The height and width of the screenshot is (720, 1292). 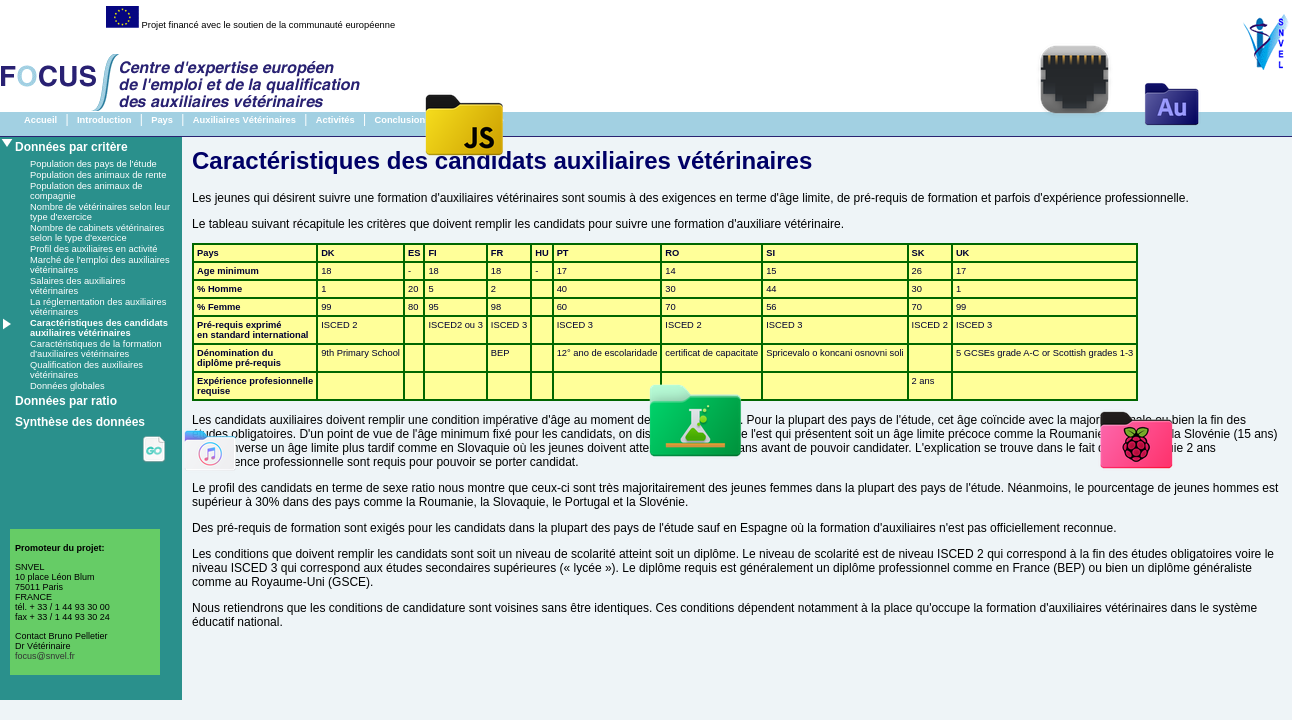 What do you see at coordinates (1074, 79) in the screenshot?
I see `ethernet port connection settings` at bounding box center [1074, 79].